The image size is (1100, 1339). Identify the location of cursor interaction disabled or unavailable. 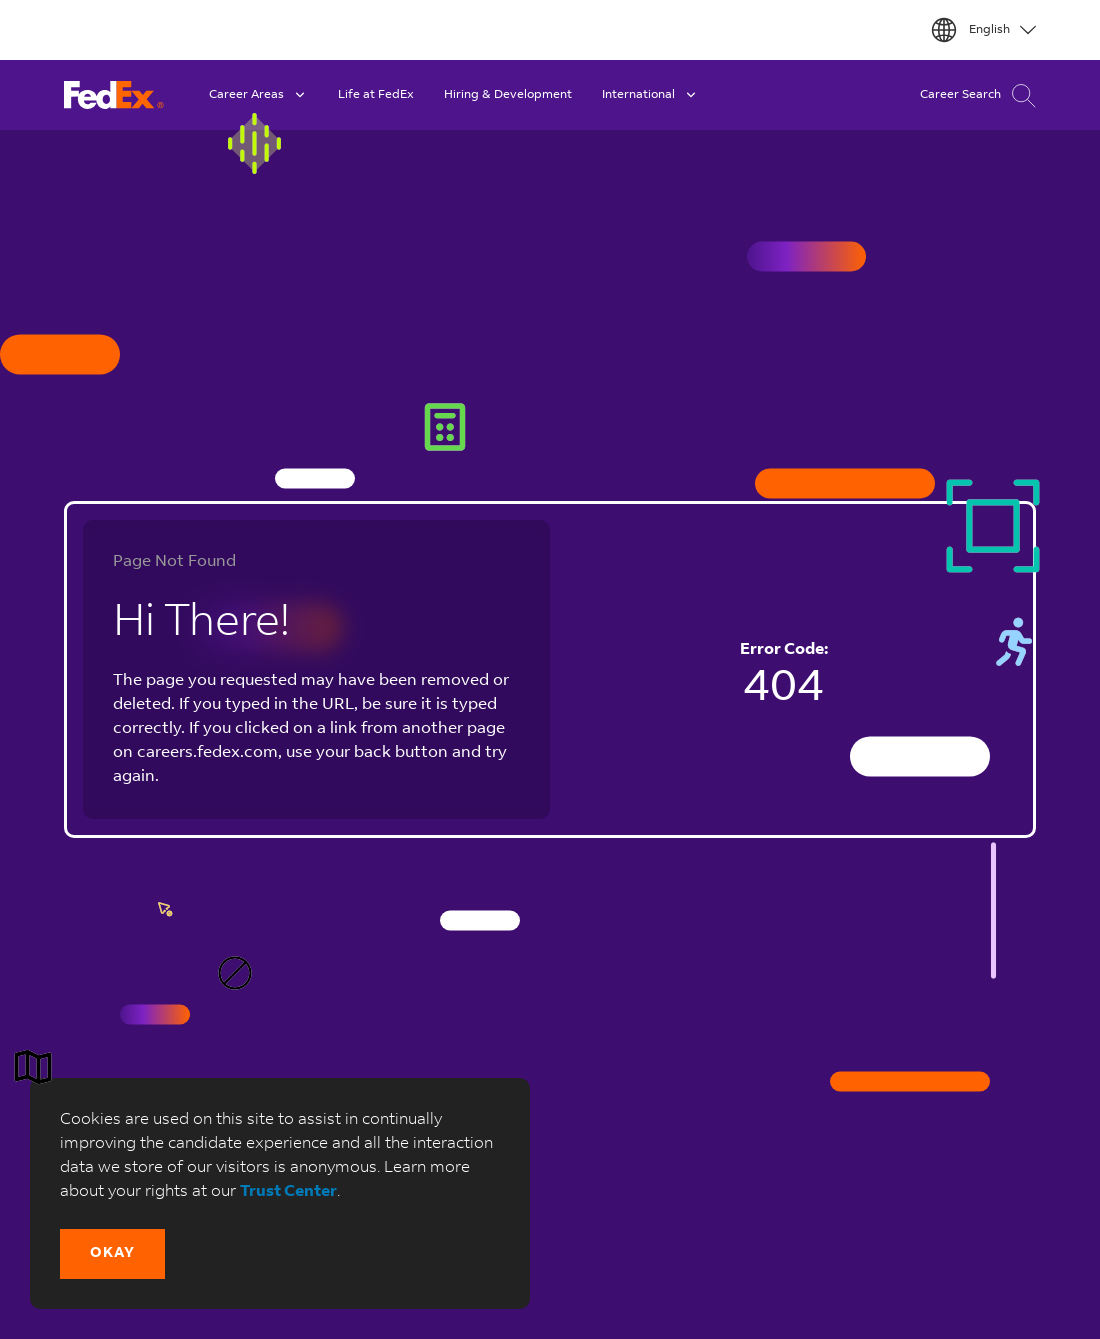
(164, 908).